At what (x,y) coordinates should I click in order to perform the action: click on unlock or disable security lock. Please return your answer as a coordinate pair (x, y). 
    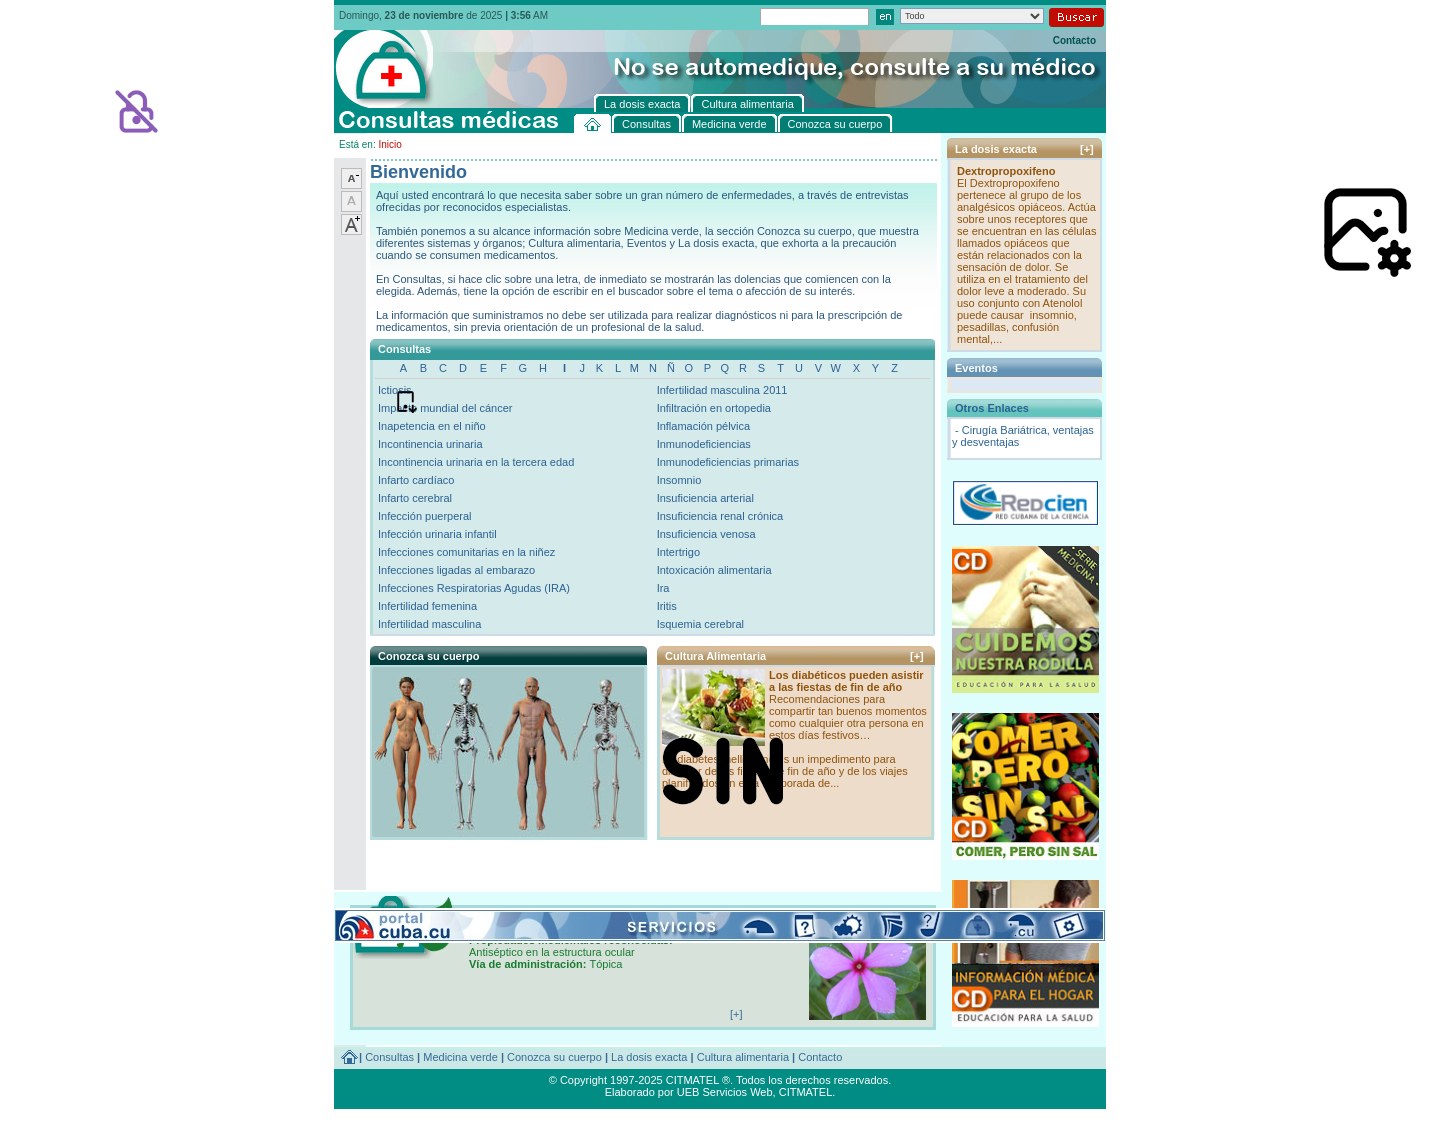
    Looking at the image, I should click on (136, 111).